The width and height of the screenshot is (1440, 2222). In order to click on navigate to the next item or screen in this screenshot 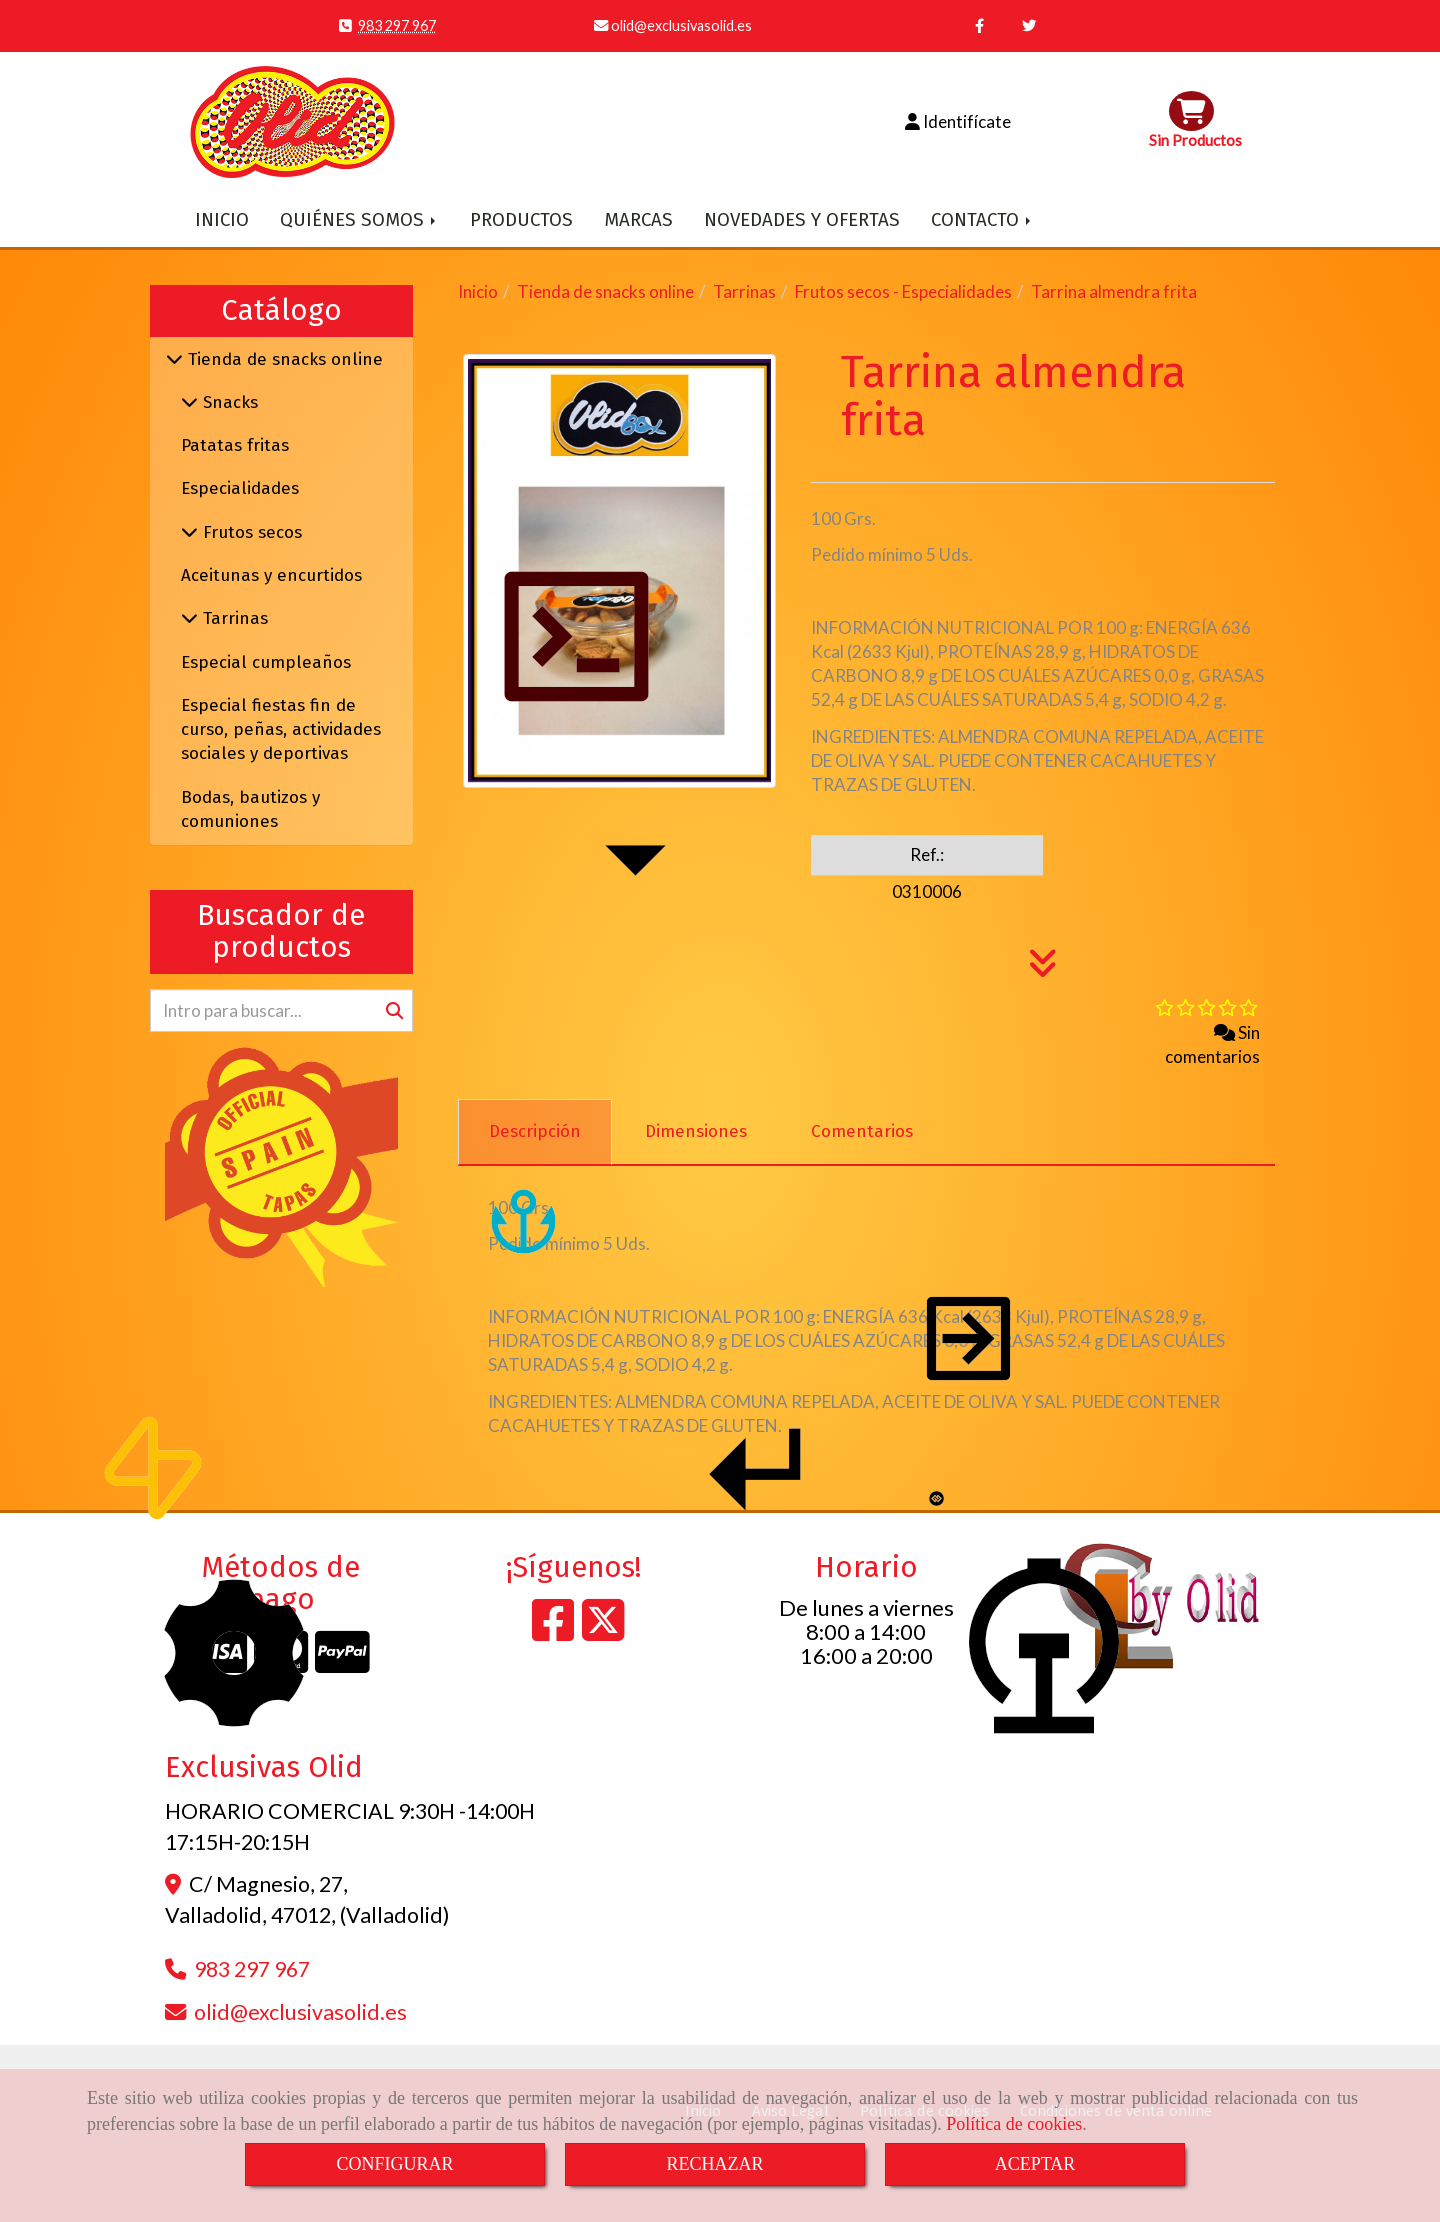, I will do `click(968, 1338)`.